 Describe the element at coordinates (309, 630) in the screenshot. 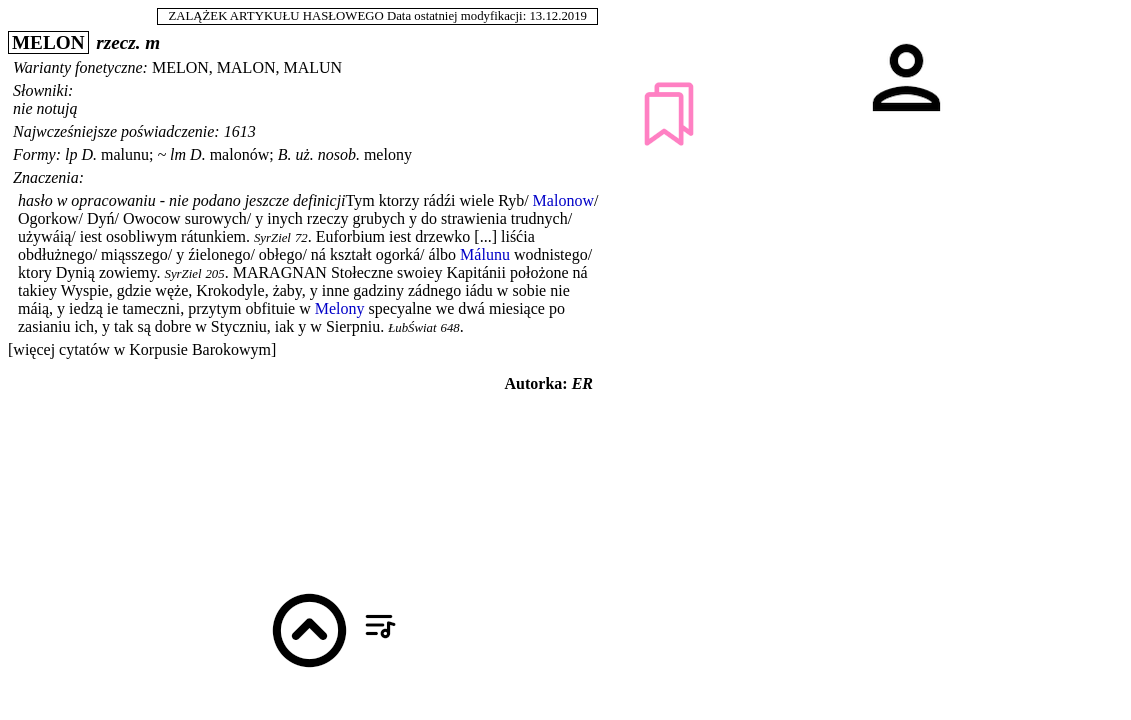

I see `scroll to top of page` at that location.